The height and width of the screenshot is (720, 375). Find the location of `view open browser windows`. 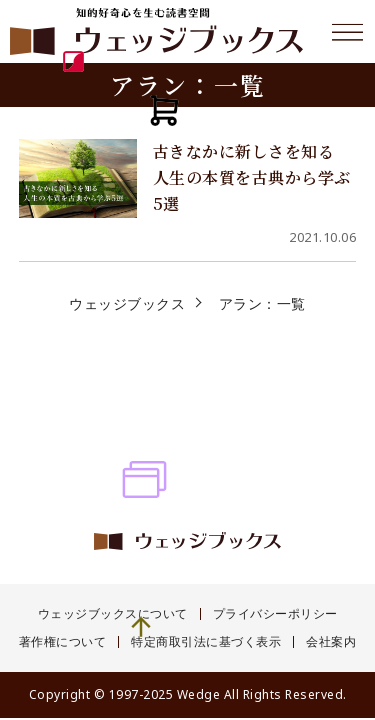

view open browser windows is located at coordinates (144, 479).